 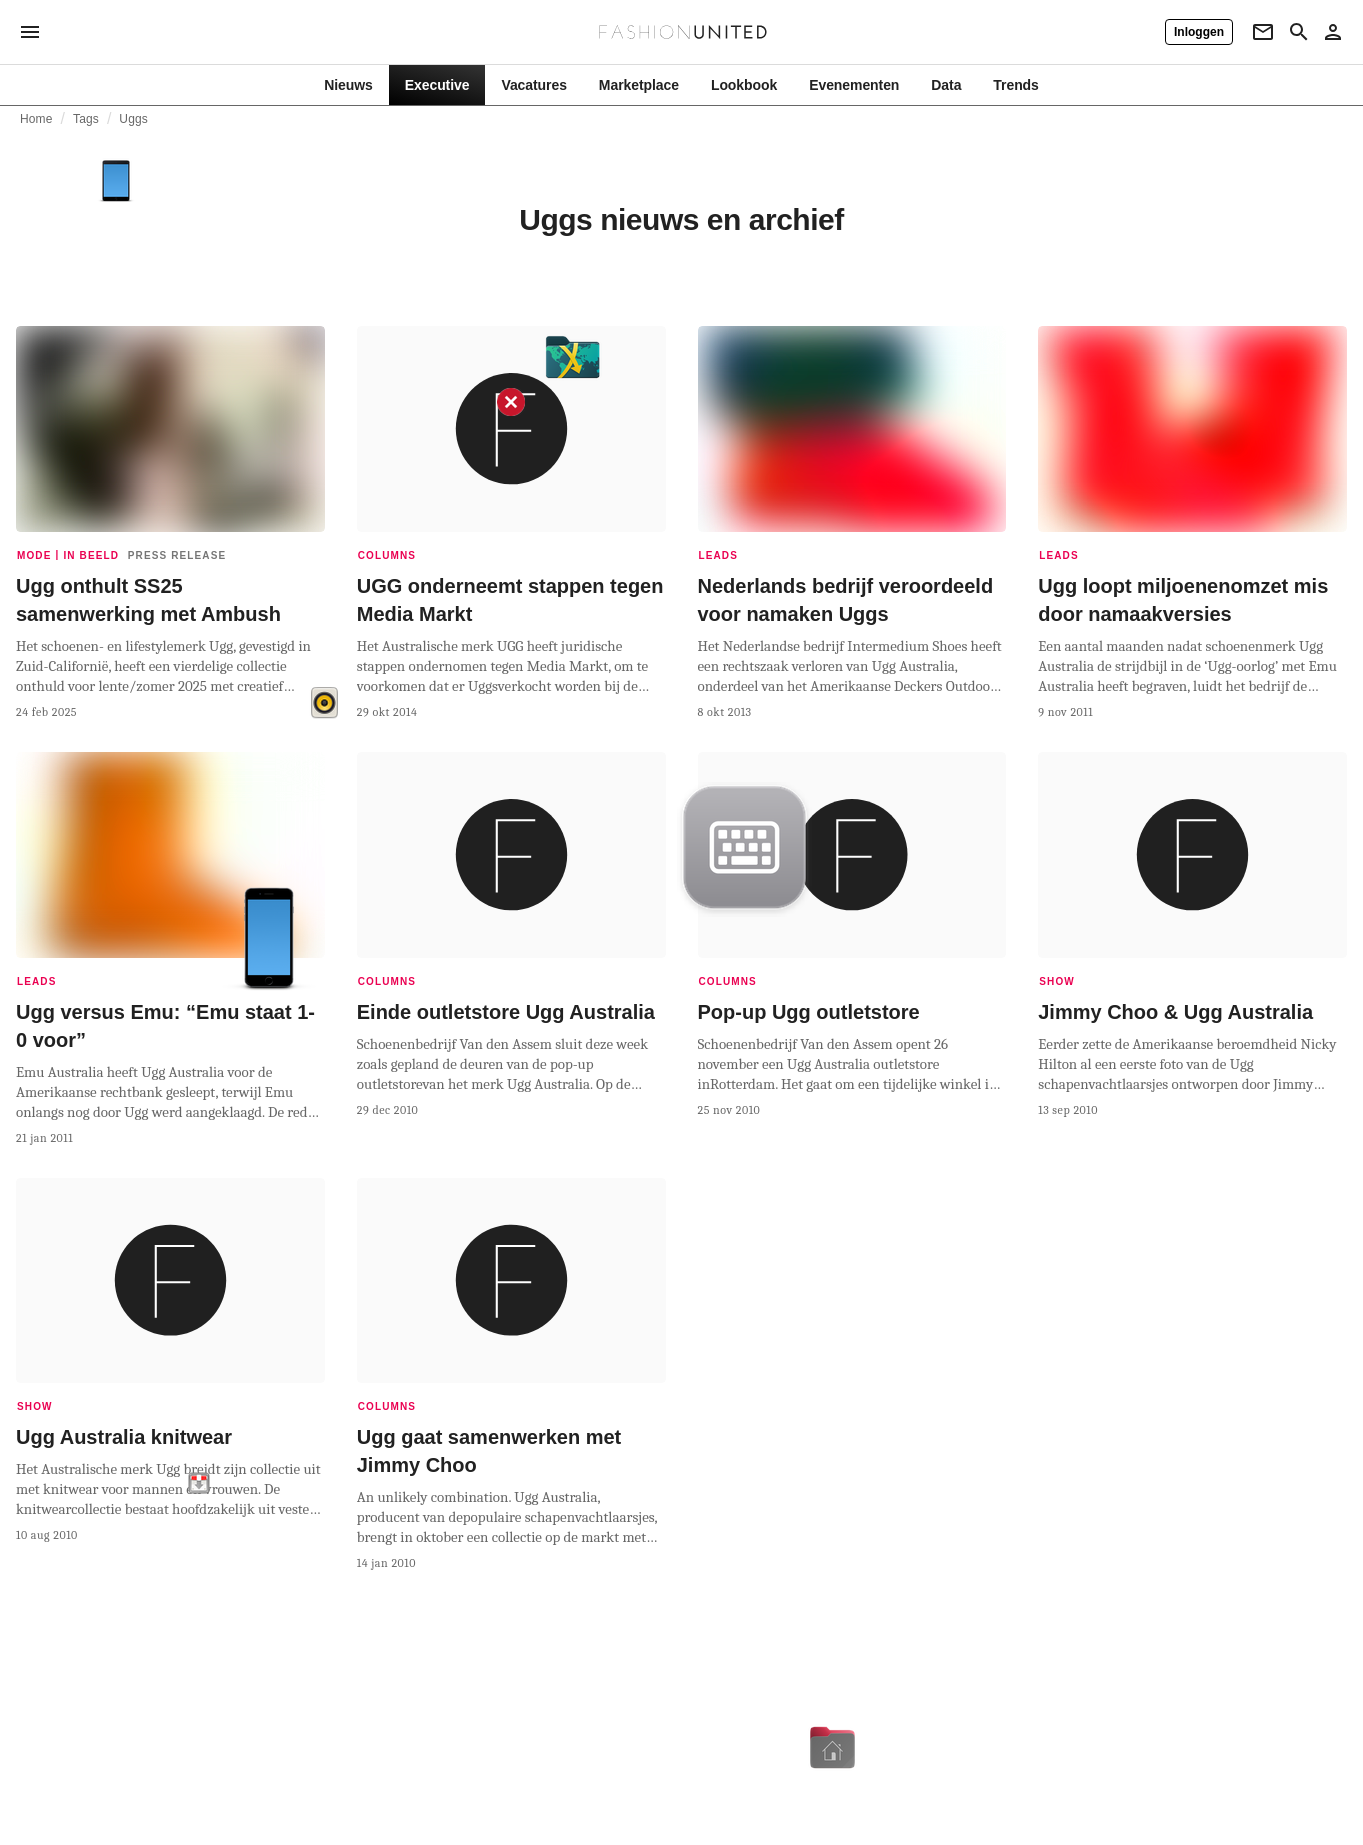 I want to click on access your home folder, so click(x=832, y=1747).